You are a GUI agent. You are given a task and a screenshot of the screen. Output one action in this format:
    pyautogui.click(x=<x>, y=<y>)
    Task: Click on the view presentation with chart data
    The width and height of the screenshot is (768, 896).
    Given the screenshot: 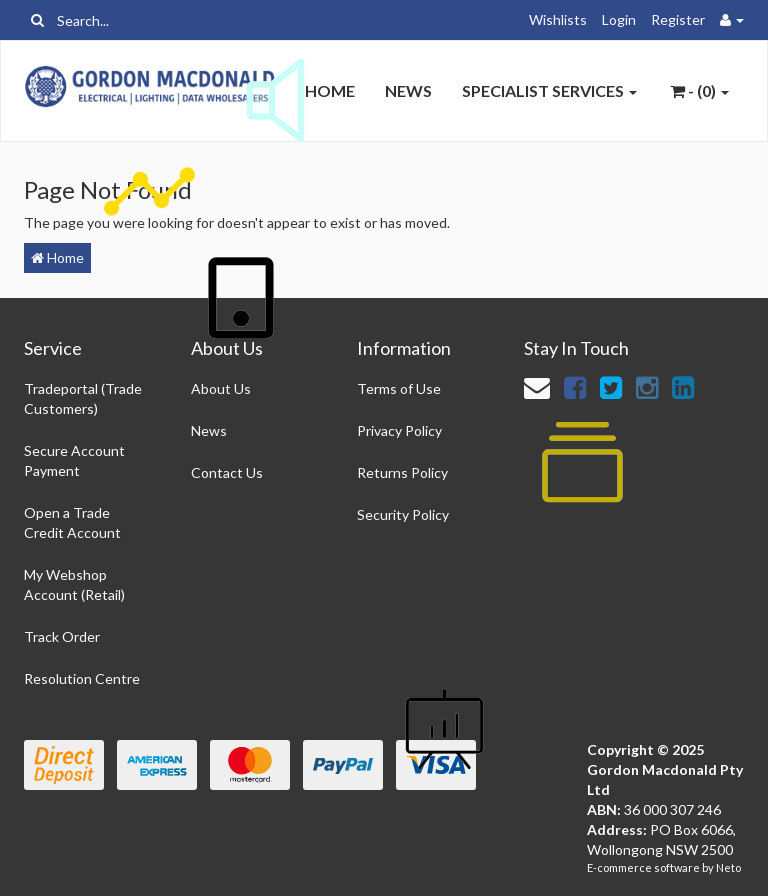 What is the action you would take?
    pyautogui.click(x=444, y=730)
    